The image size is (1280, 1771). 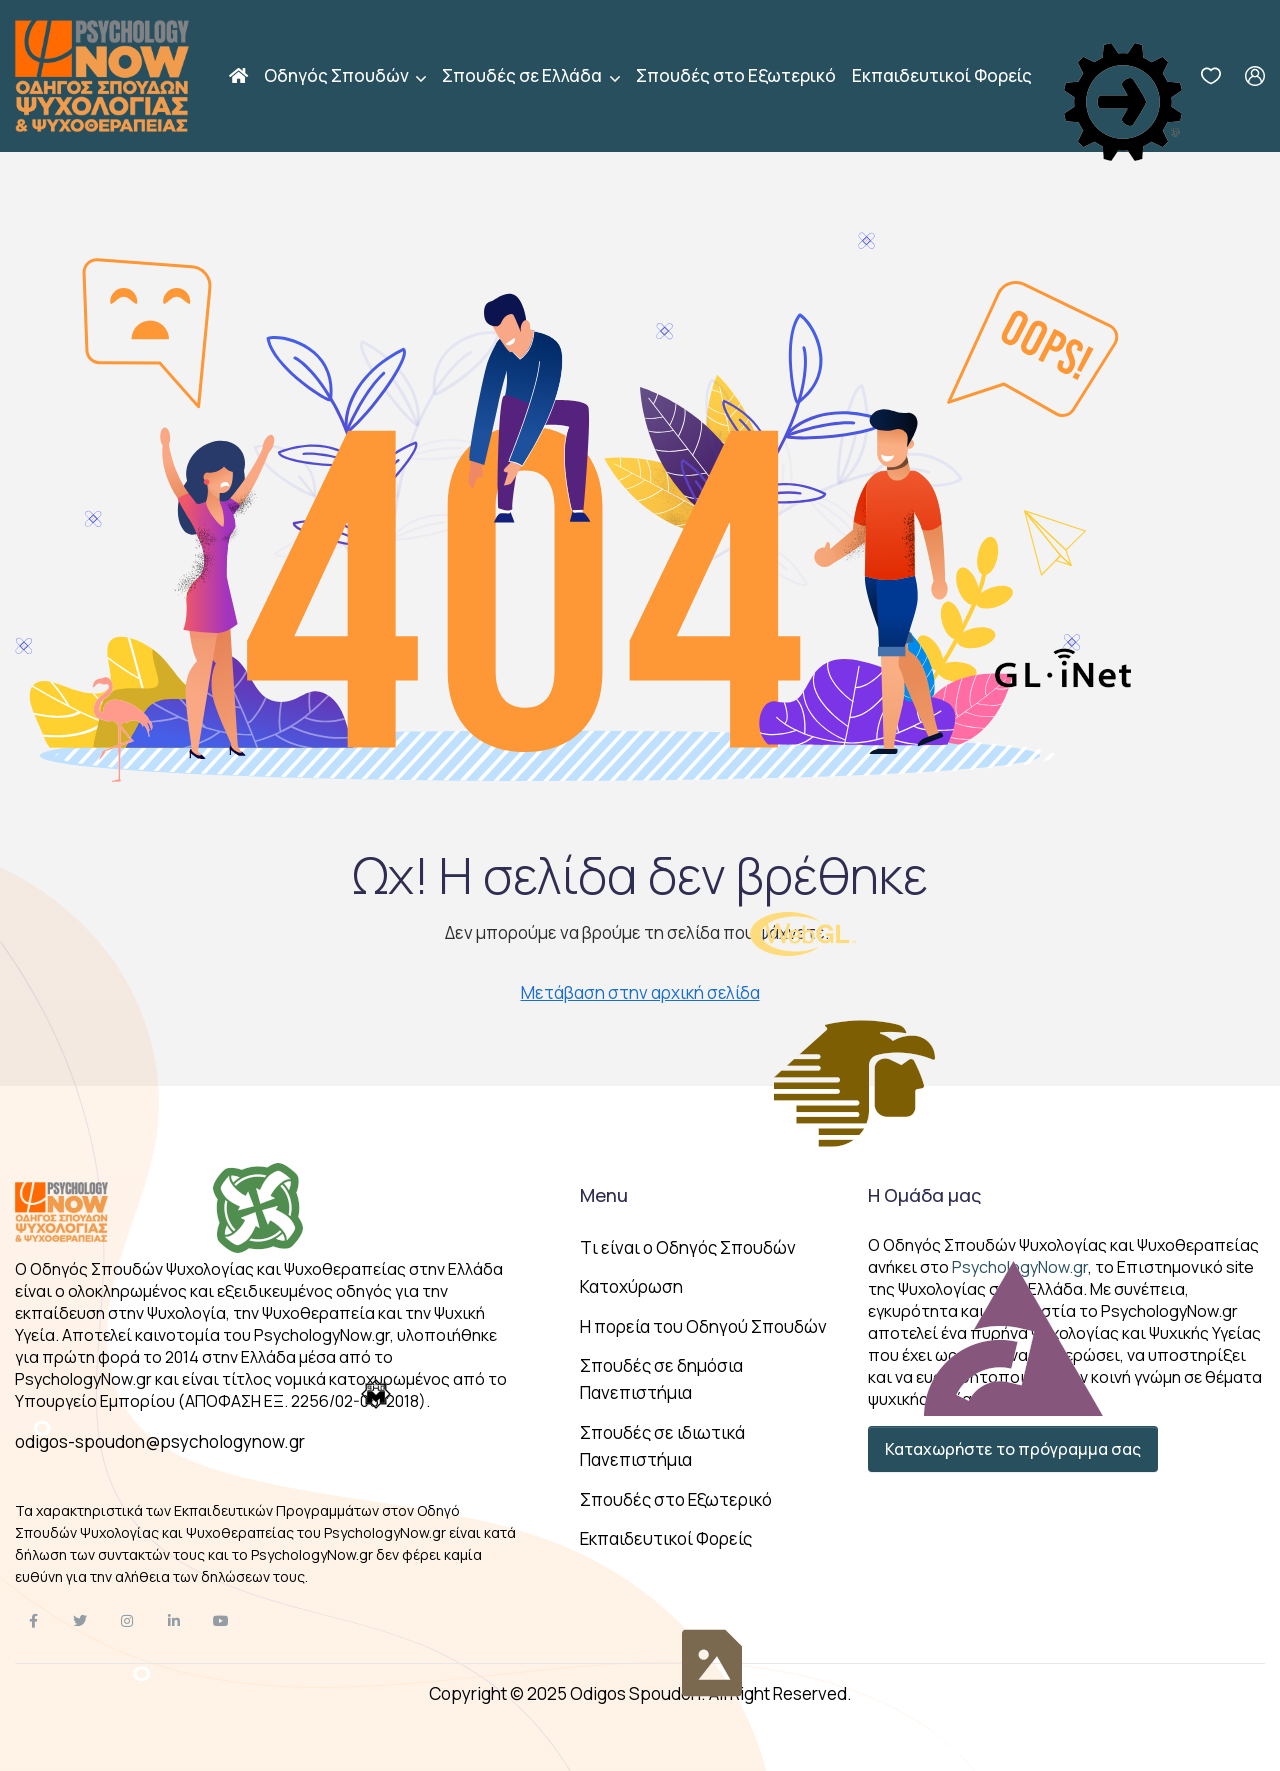 What do you see at coordinates (1013, 1338) in the screenshot?
I see `biome code formatter and linter tool logo` at bounding box center [1013, 1338].